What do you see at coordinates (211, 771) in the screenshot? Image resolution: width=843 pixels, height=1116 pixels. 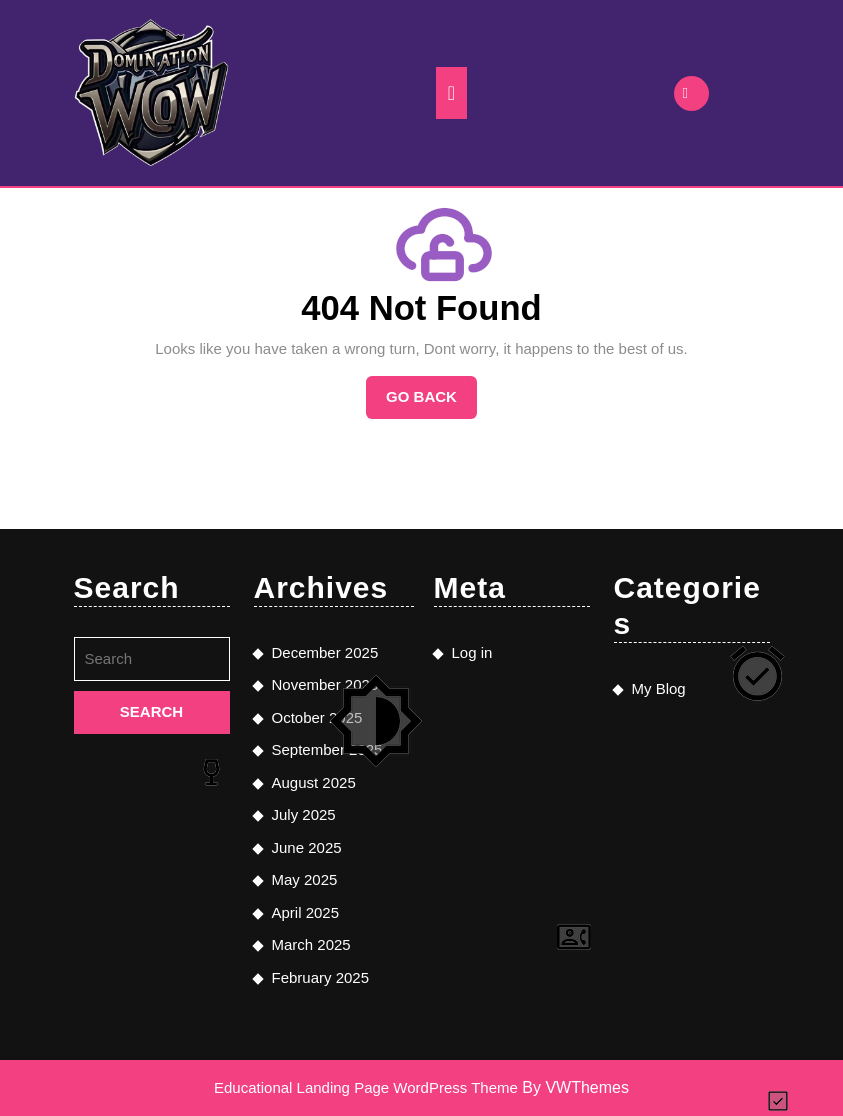 I see `browse wine or beverage options` at bounding box center [211, 771].